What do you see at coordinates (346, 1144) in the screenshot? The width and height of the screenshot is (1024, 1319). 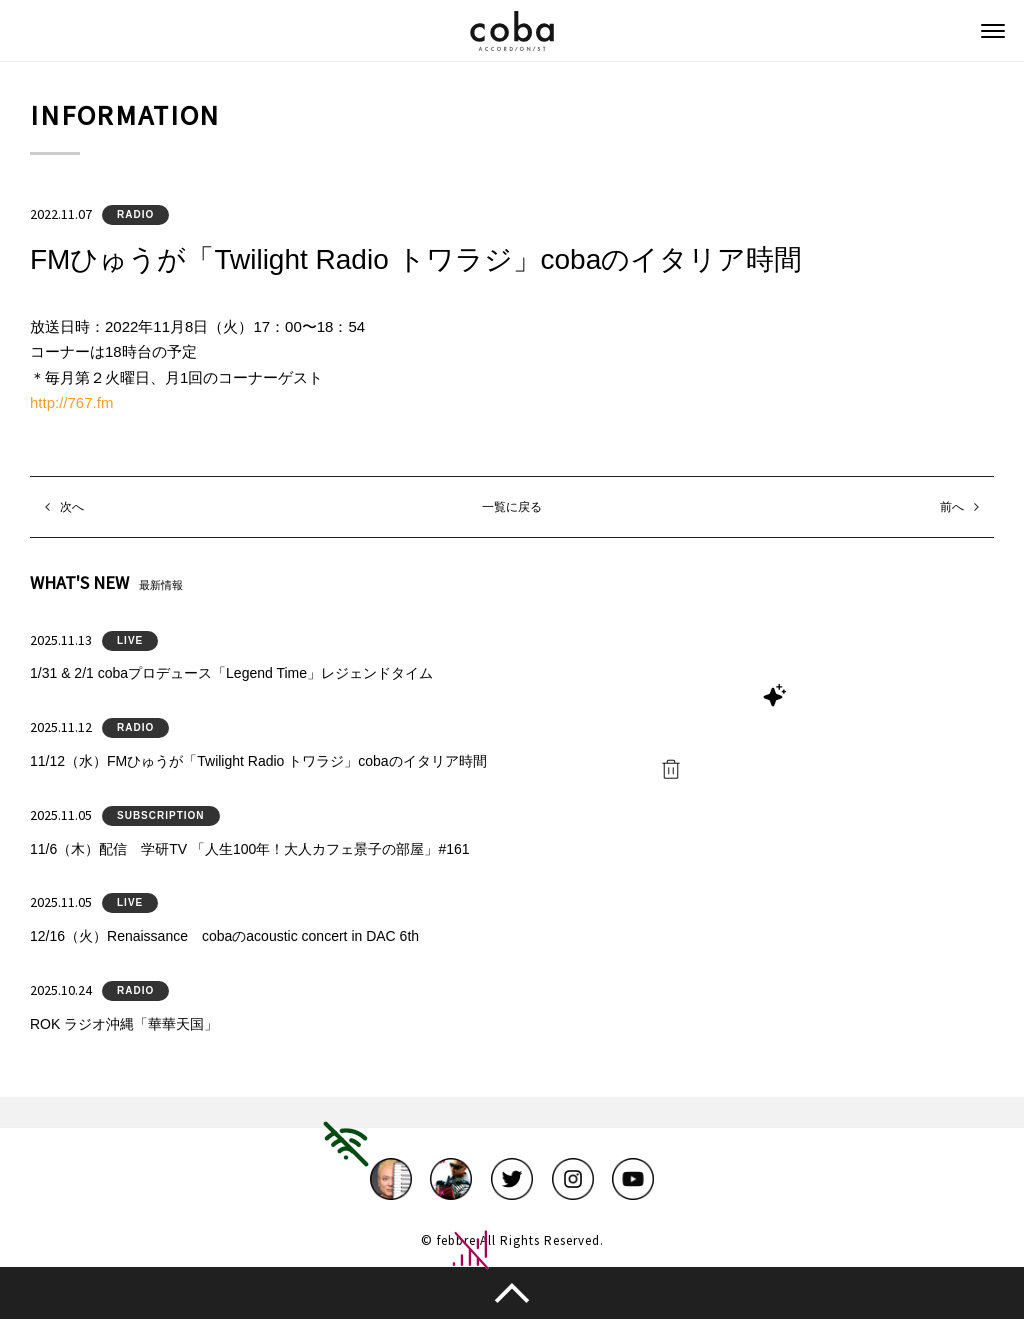 I see `indicates wifi is disabled or unavailable` at bounding box center [346, 1144].